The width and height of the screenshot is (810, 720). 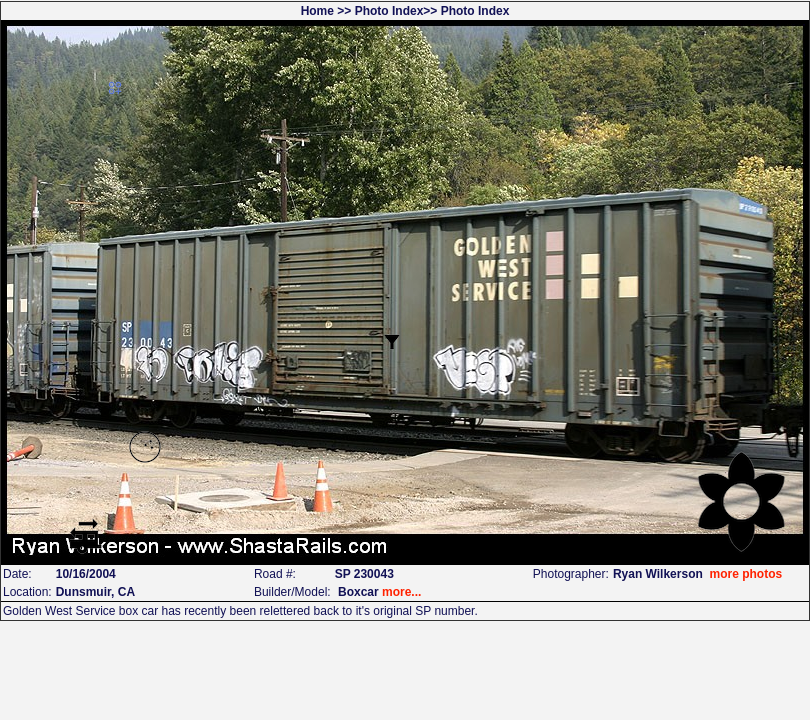 I want to click on access bowling or sports games, so click(x=145, y=447).